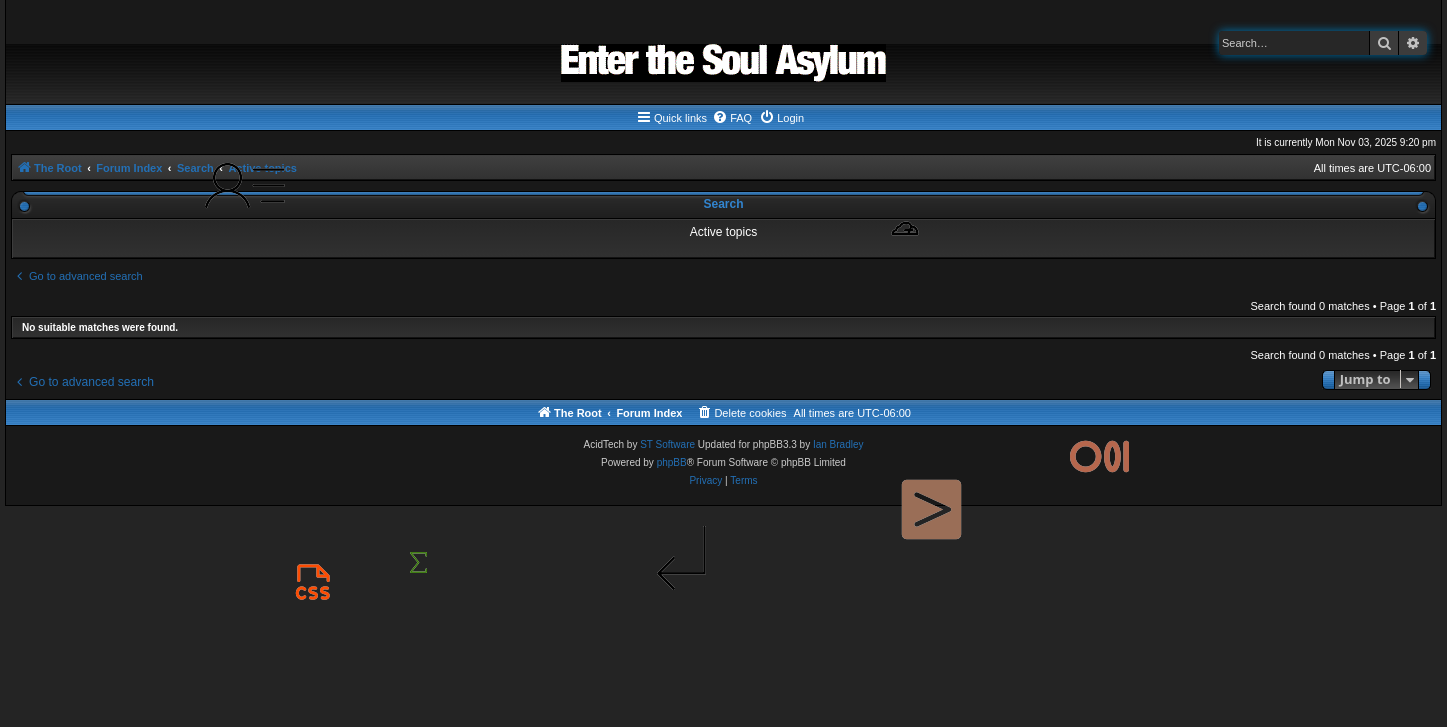 The width and height of the screenshot is (1447, 727). Describe the element at coordinates (905, 229) in the screenshot. I see `cloudflare services or settings` at that location.